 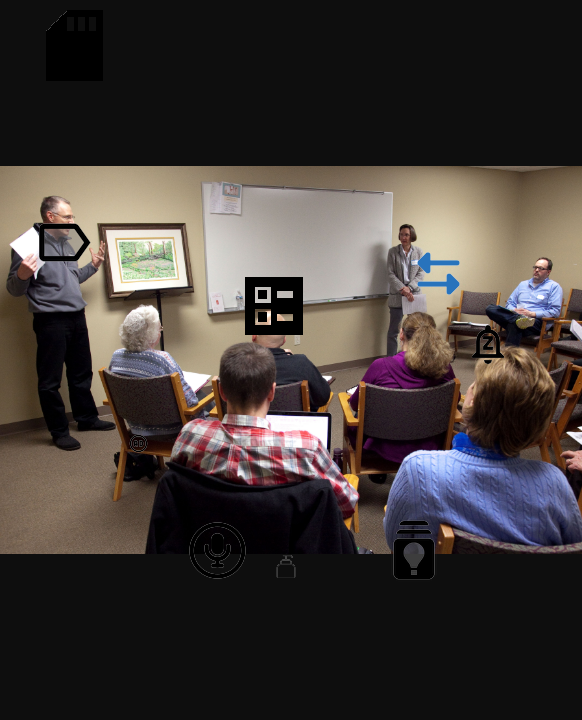 What do you see at coordinates (286, 567) in the screenshot?
I see `access hand washing or hygiene instructions` at bounding box center [286, 567].